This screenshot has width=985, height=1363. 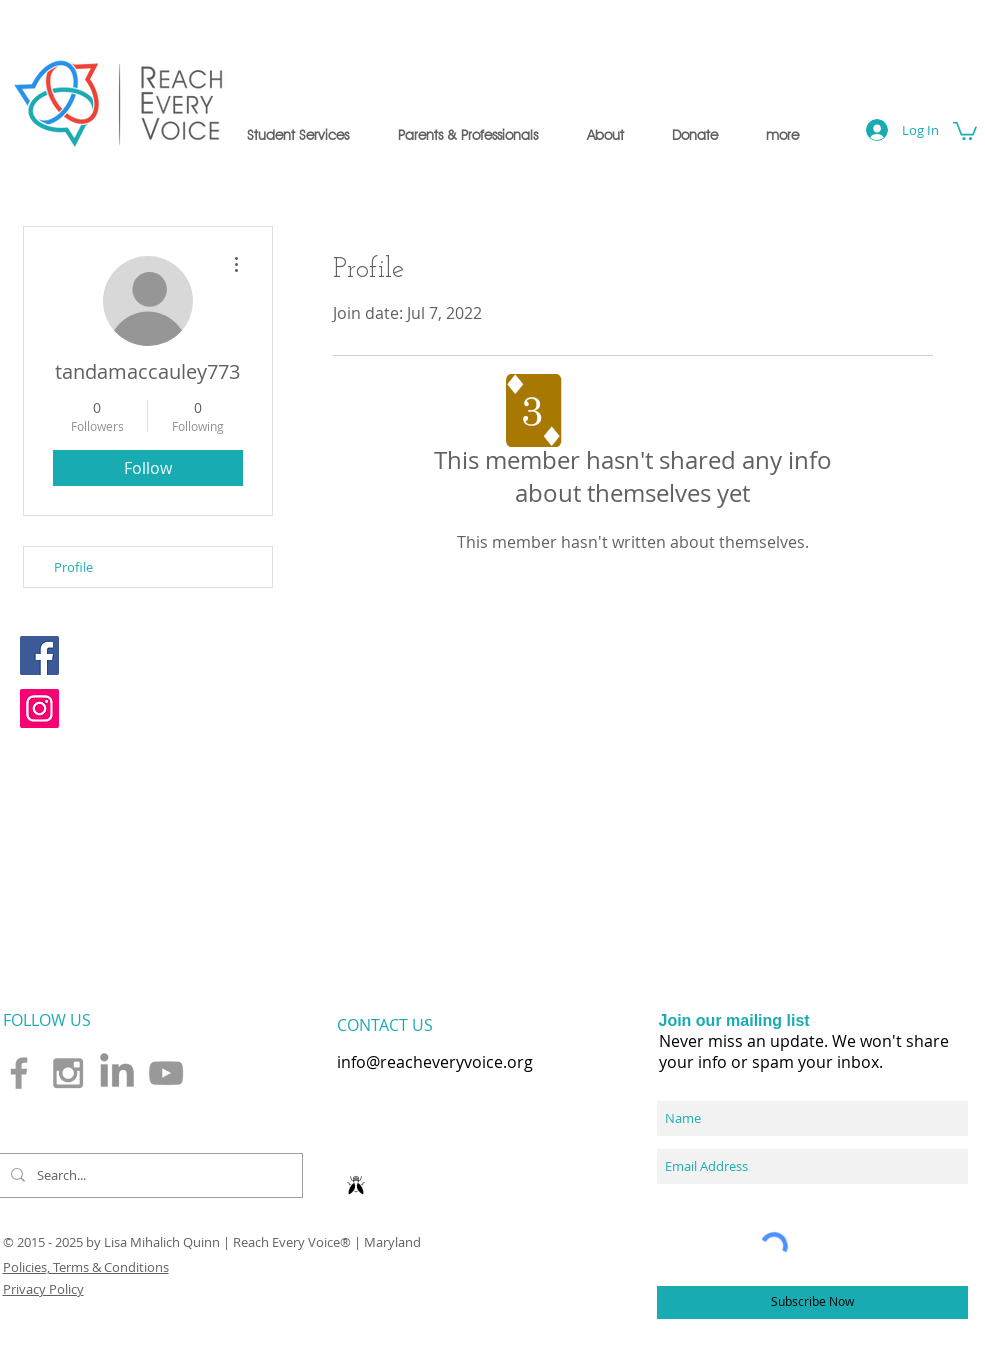 What do you see at coordinates (533, 410) in the screenshot?
I see `three of diamonds playing card` at bounding box center [533, 410].